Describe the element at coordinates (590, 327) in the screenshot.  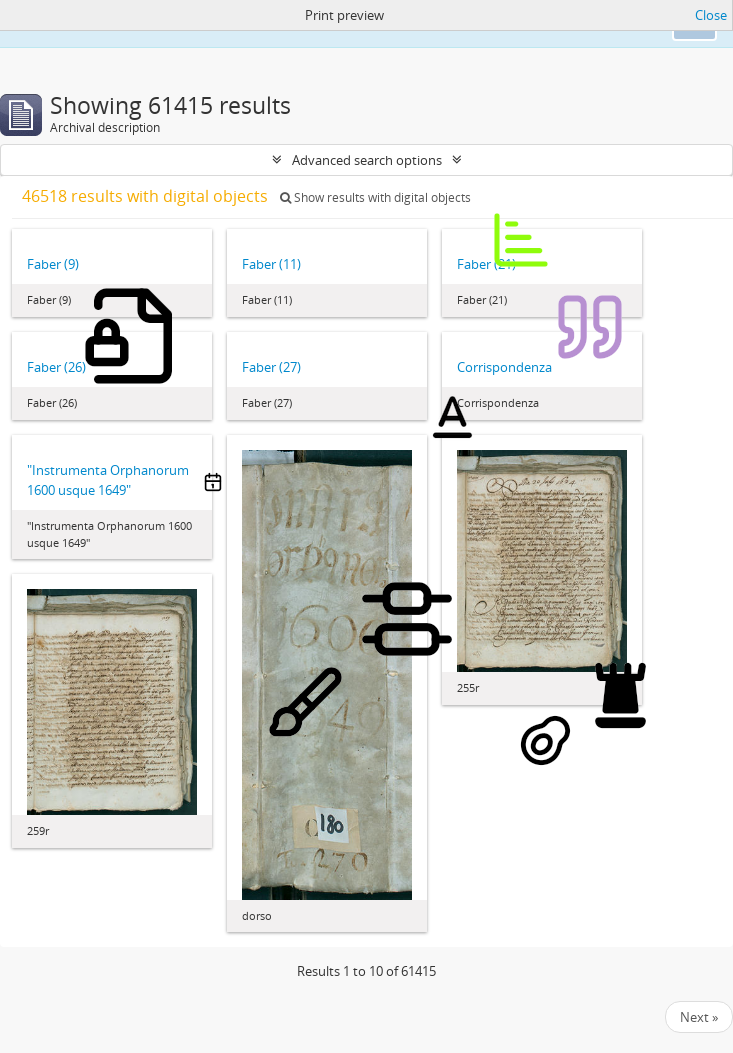
I see `insert a block quote` at that location.